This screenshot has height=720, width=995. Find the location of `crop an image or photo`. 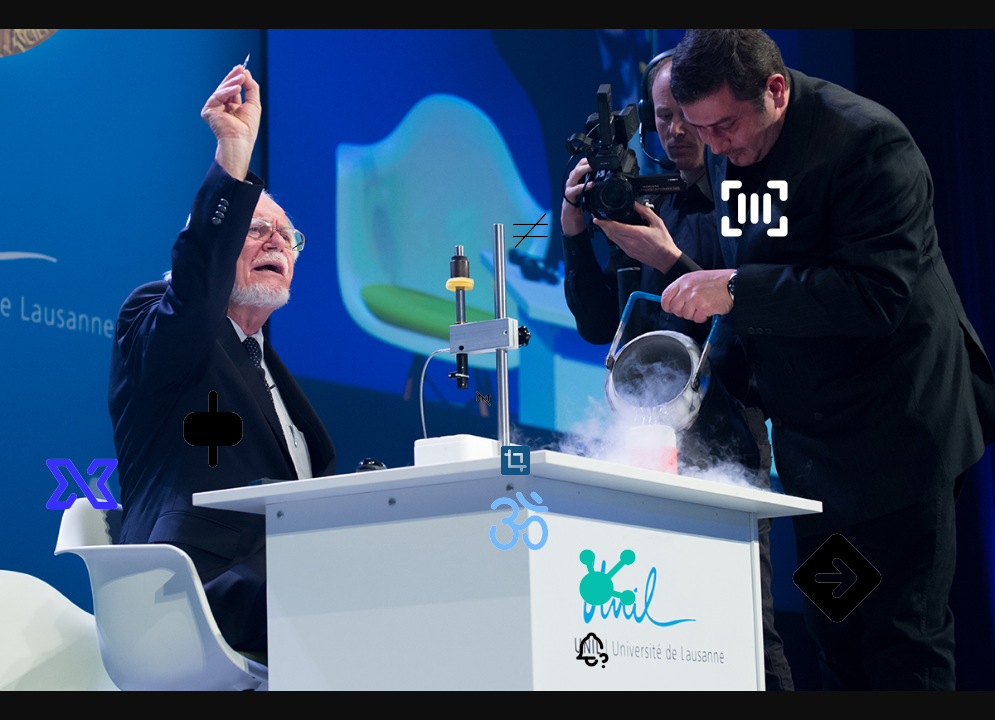

crop an image or photo is located at coordinates (515, 460).